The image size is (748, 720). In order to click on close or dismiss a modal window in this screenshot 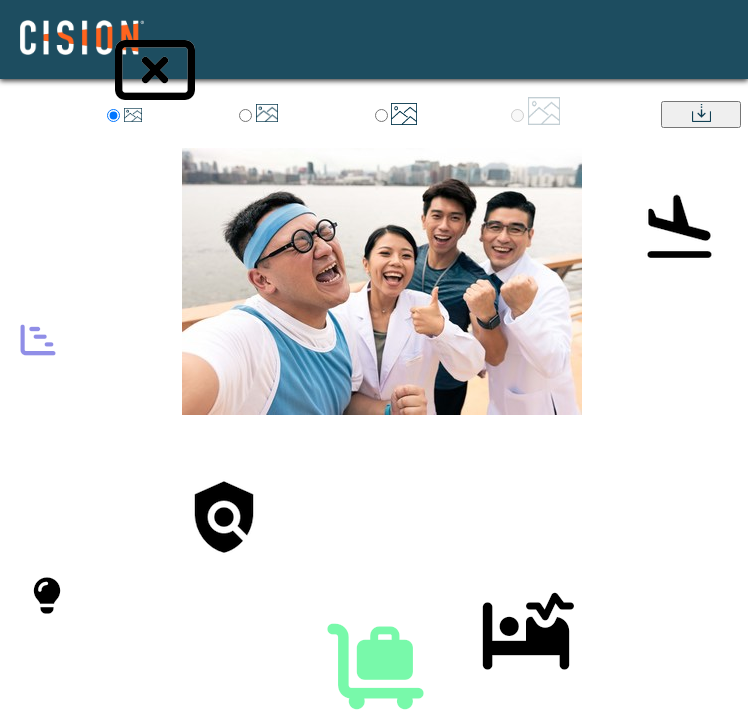, I will do `click(155, 70)`.